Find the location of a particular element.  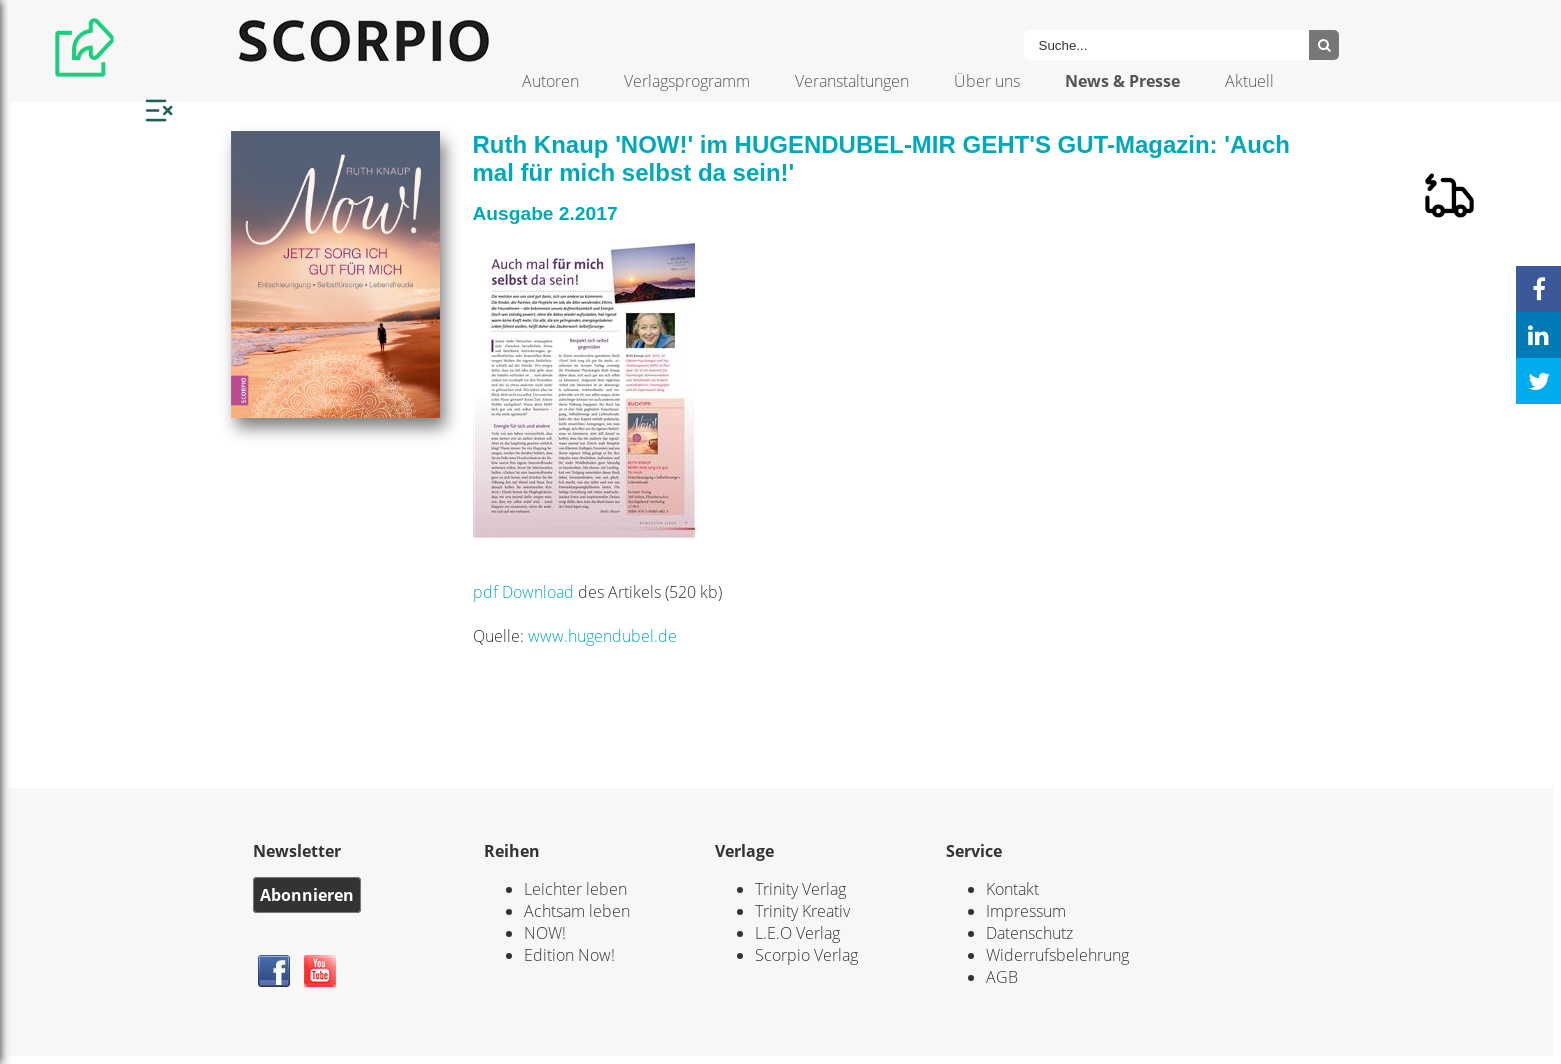

share this file or content is located at coordinates (84, 47).